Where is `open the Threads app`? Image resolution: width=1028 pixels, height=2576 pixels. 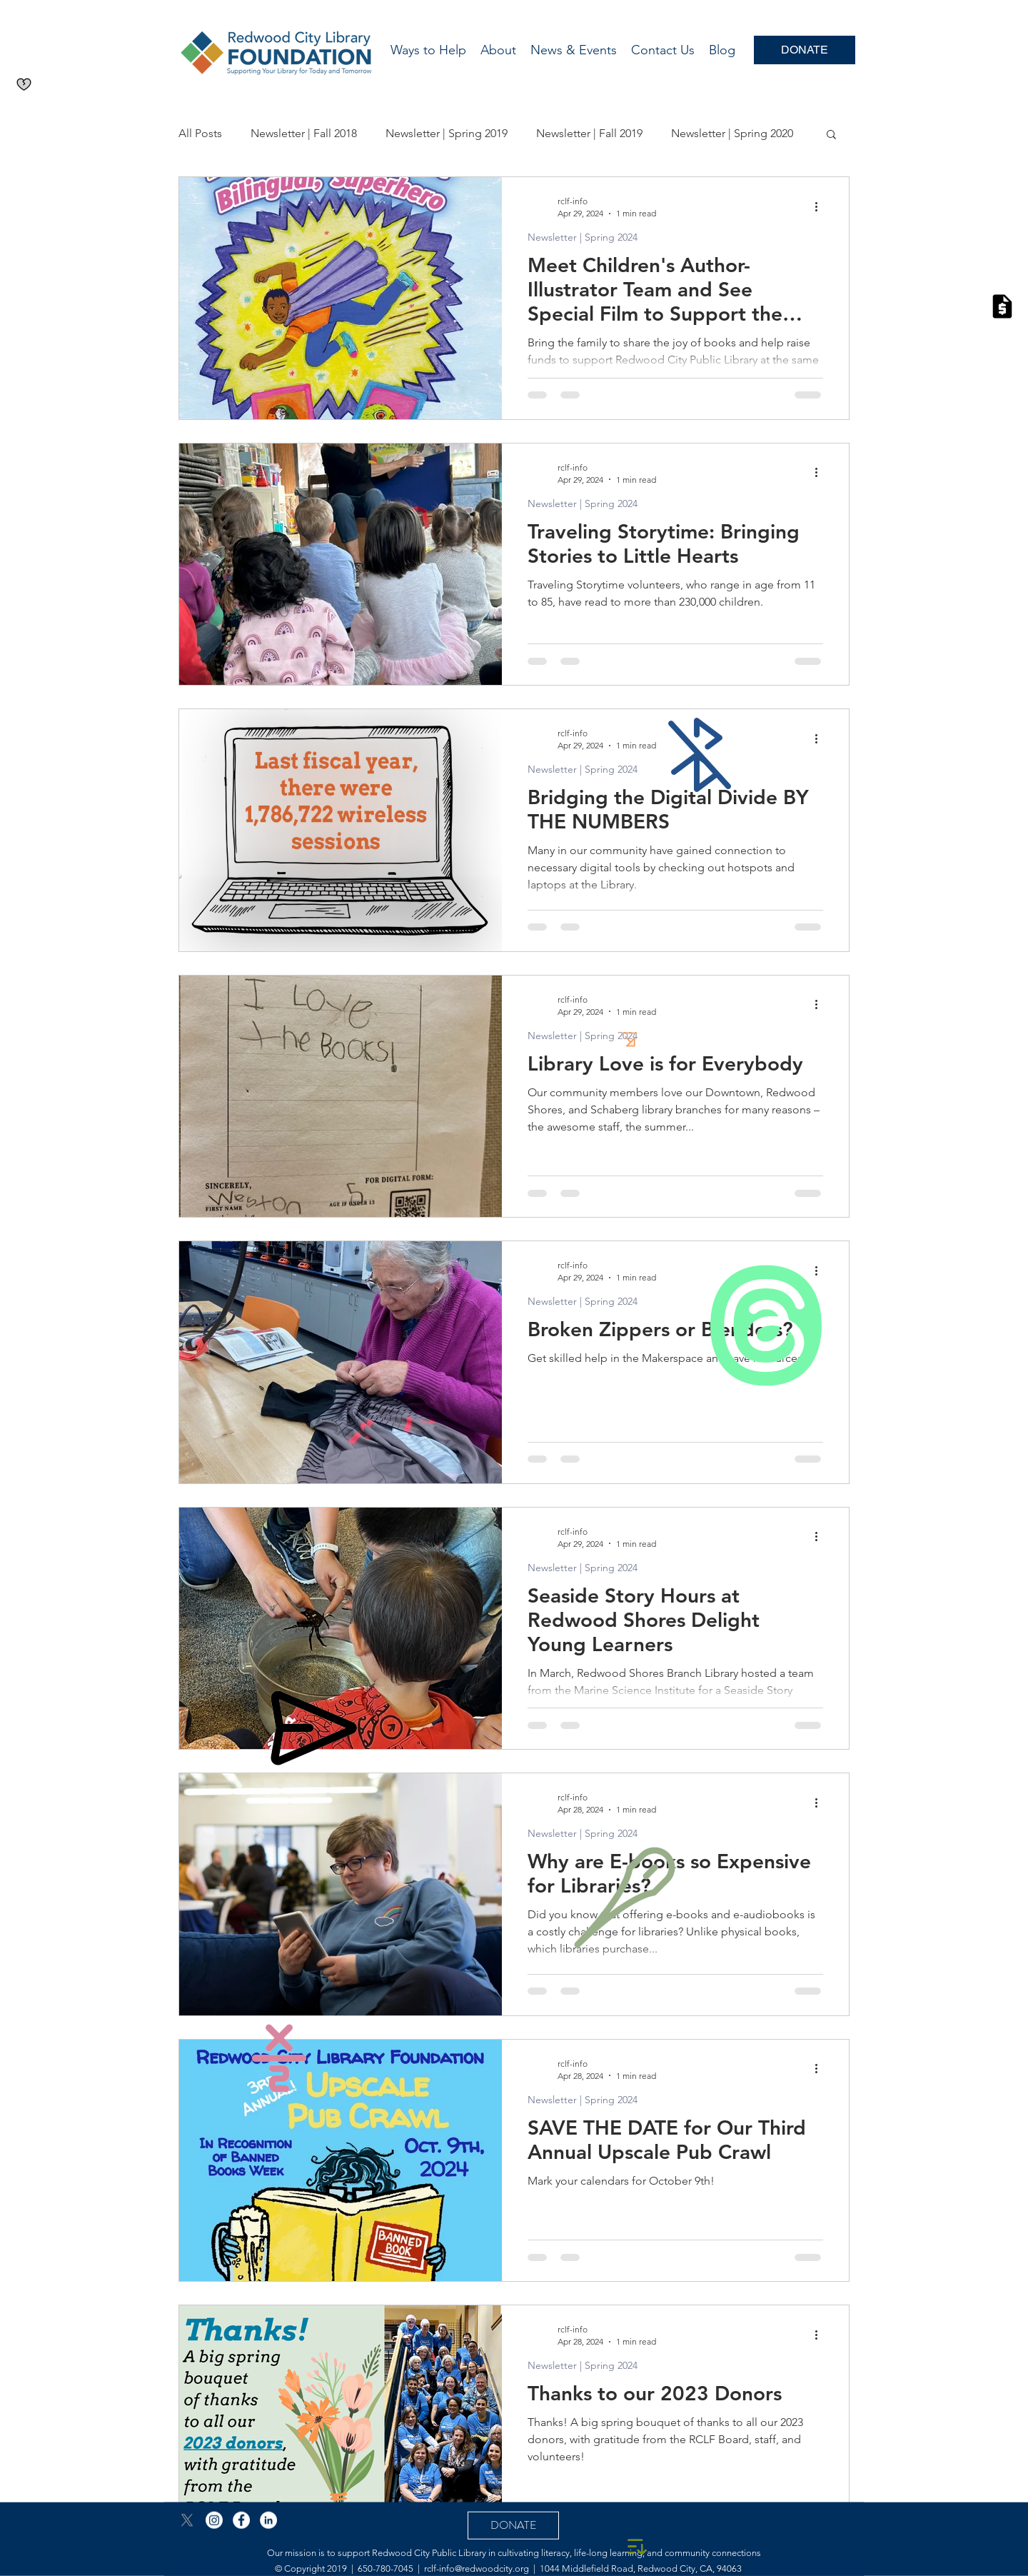 open the Threads app is located at coordinates (766, 1325).